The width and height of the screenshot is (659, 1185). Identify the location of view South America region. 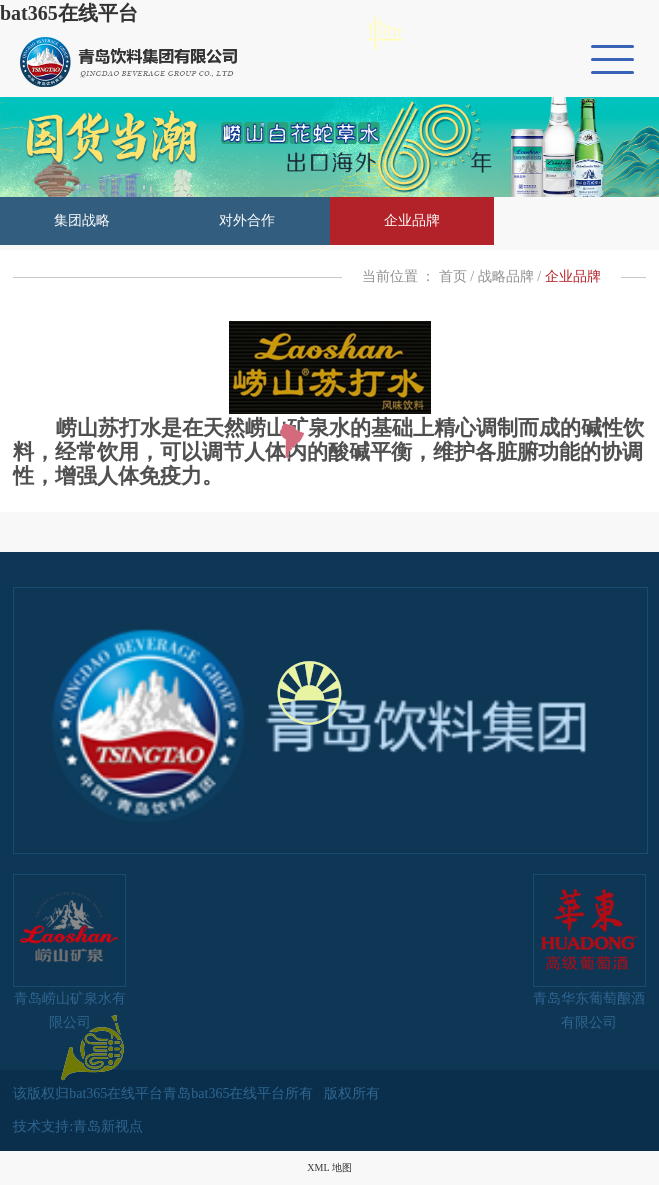
(292, 441).